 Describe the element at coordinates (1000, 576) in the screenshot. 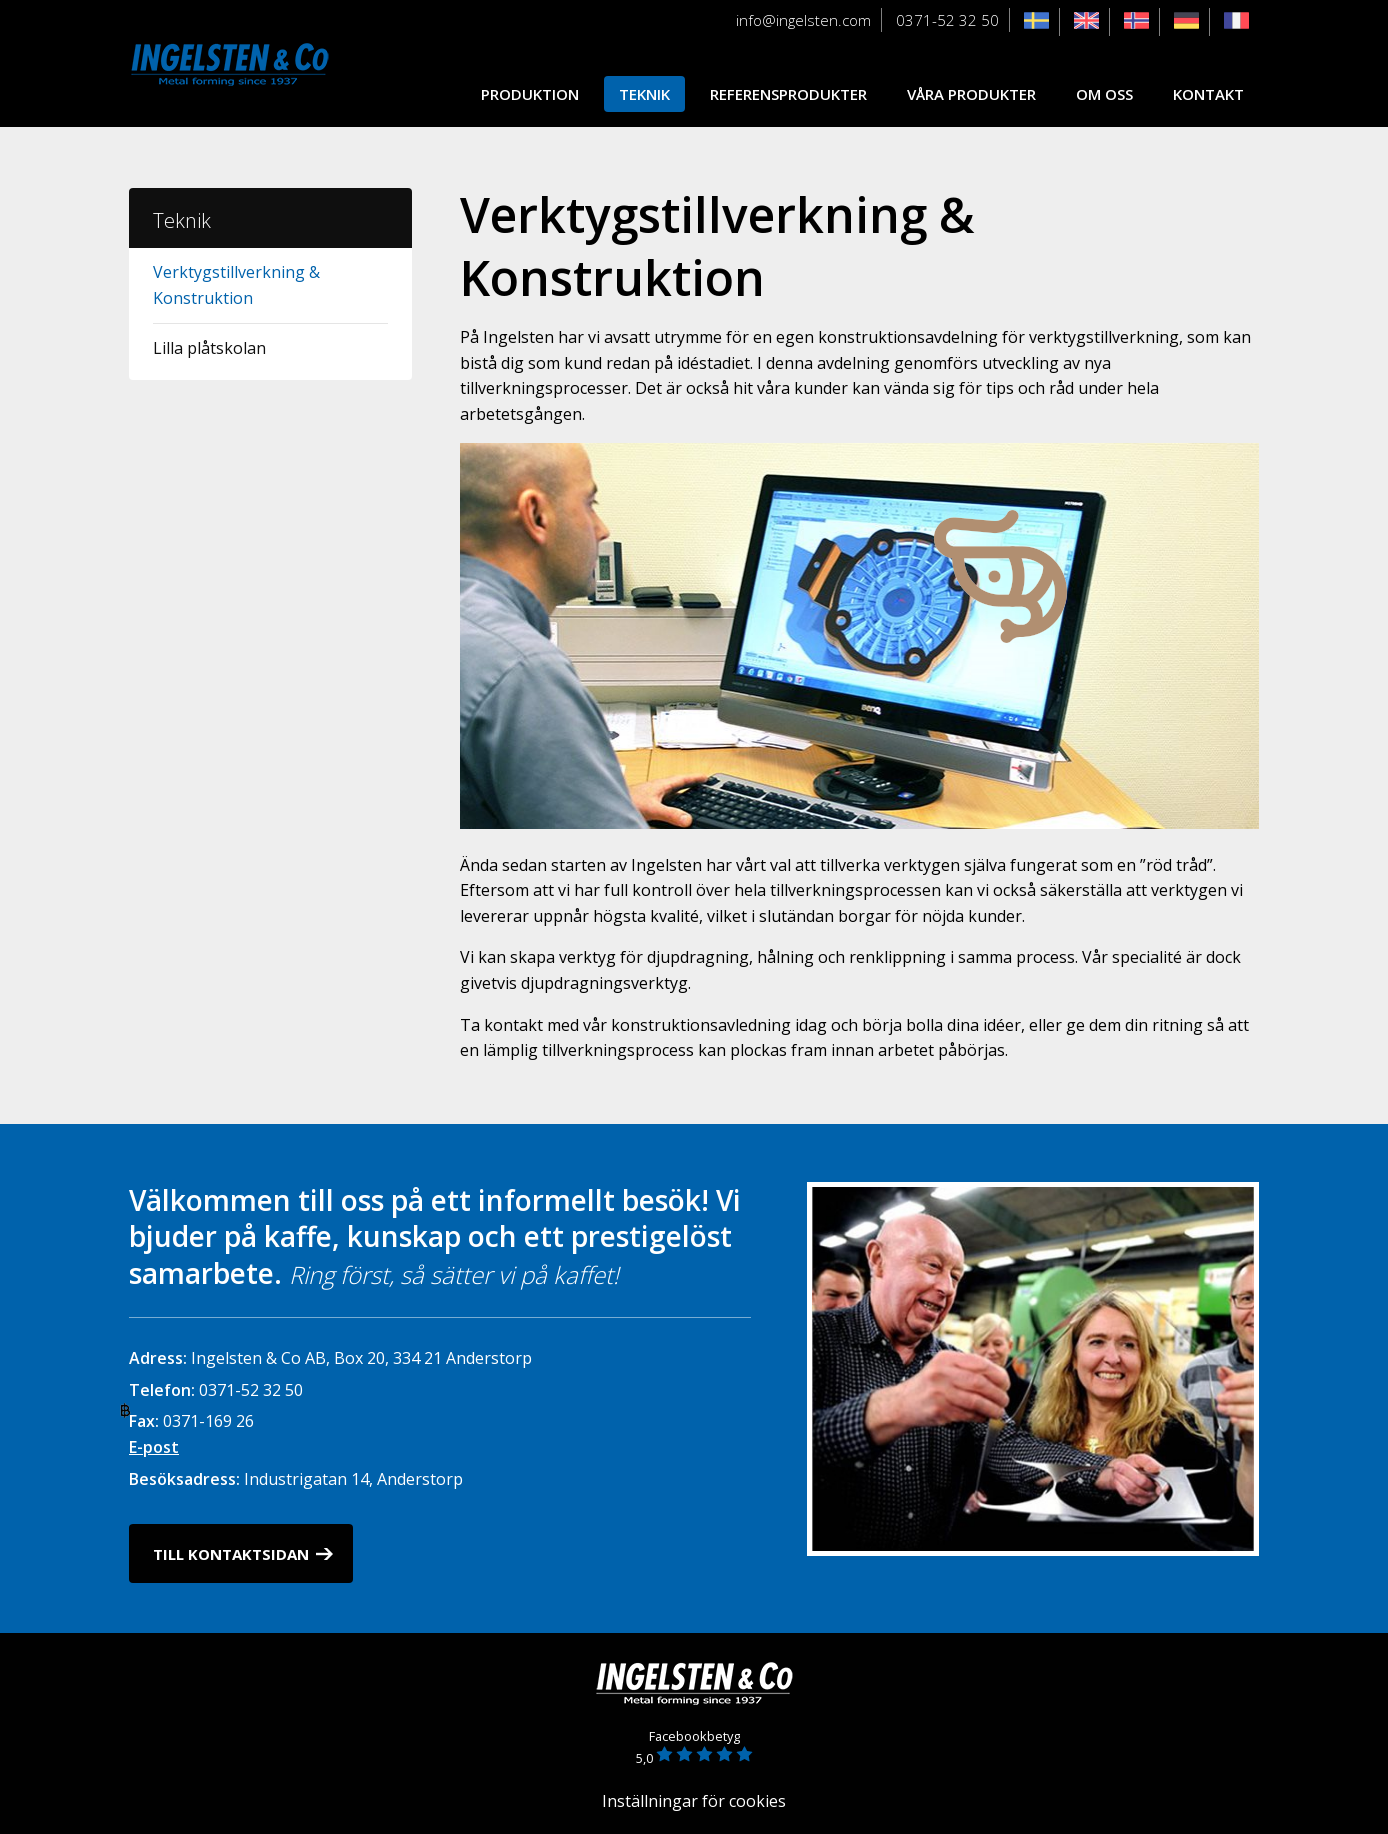

I see `indicates seafood or shellfish menu category` at that location.